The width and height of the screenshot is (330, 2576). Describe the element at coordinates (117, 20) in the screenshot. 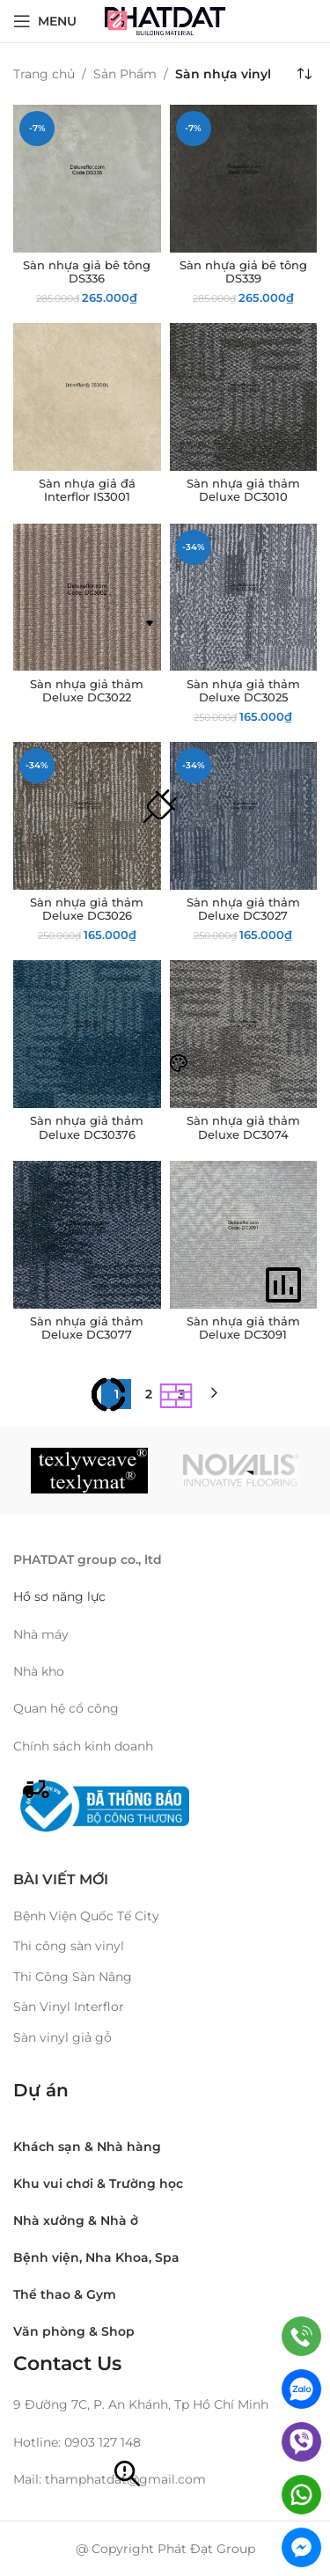

I see `access freehand drawing or annotation tools` at that location.